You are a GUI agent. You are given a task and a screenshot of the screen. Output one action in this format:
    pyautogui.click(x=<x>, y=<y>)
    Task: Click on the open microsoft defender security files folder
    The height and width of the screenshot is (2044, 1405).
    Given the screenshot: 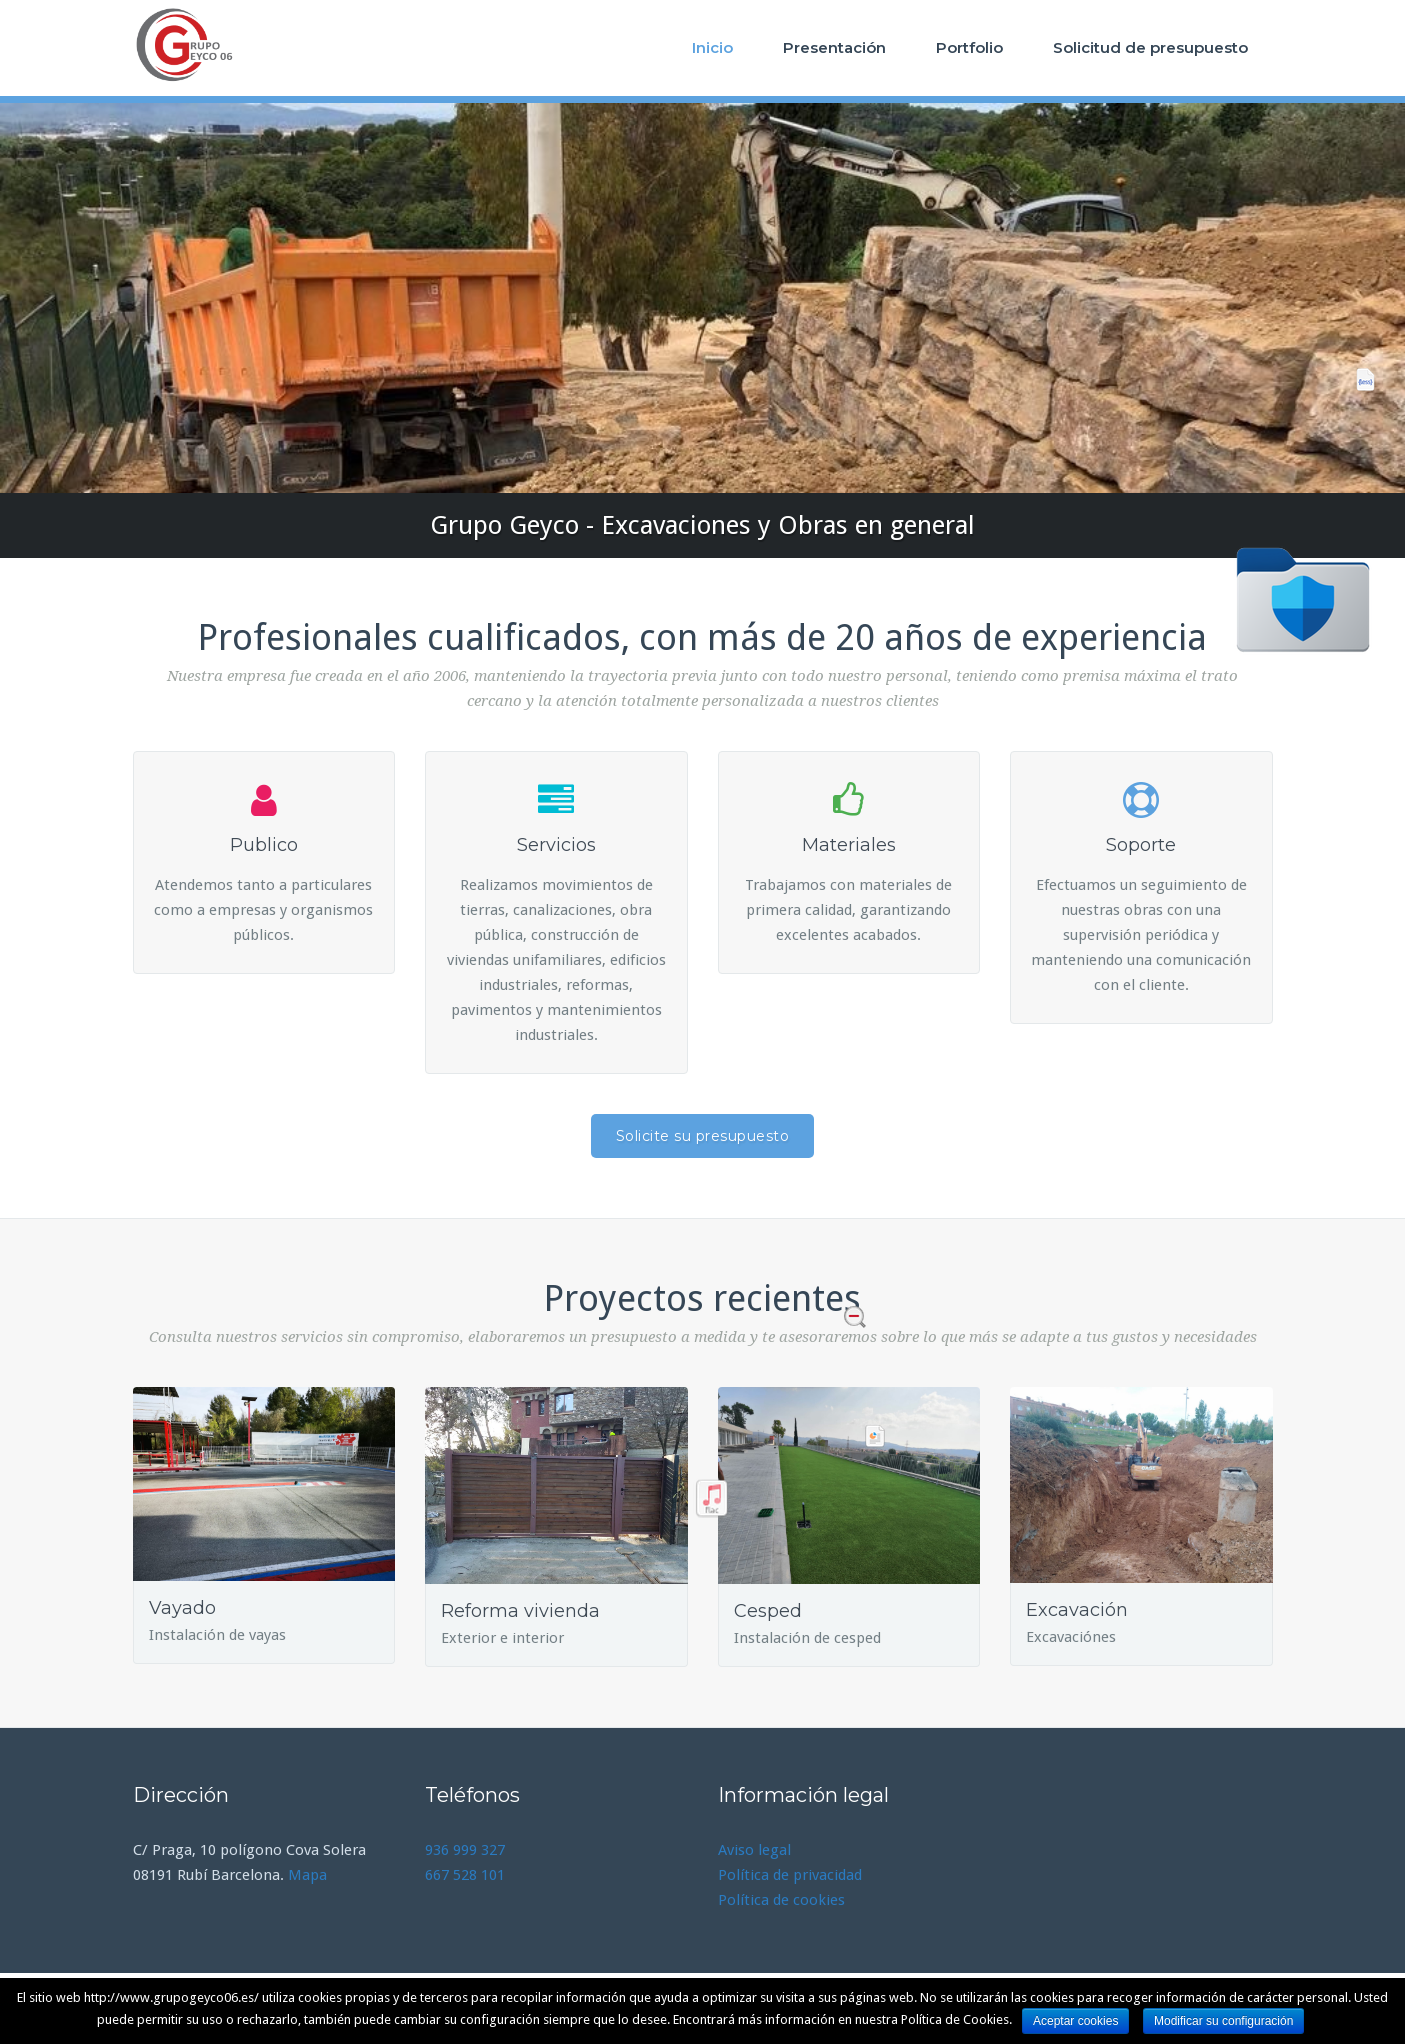 What is the action you would take?
    pyautogui.click(x=1302, y=603)
    